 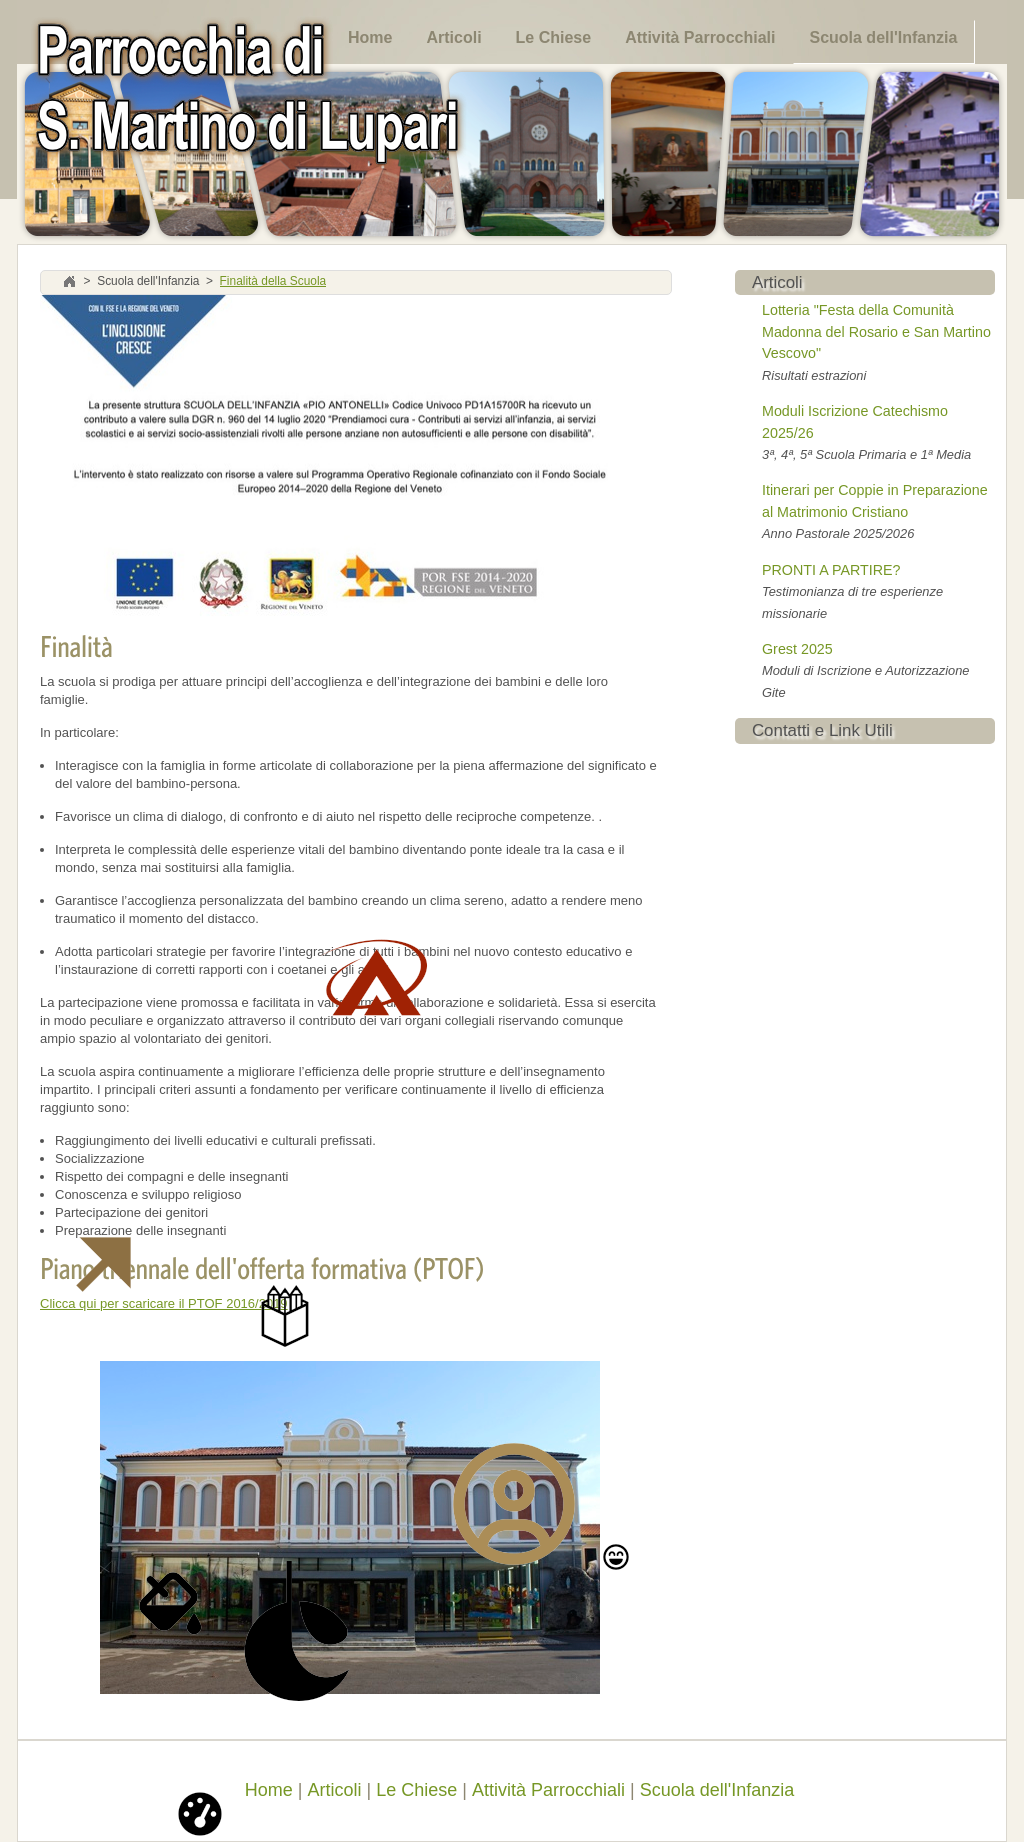 What do you see at coordinates (297, 1631) in the screenshot?
I see `link to CNES (French space agency) website` at bounding box center [297, 1631].